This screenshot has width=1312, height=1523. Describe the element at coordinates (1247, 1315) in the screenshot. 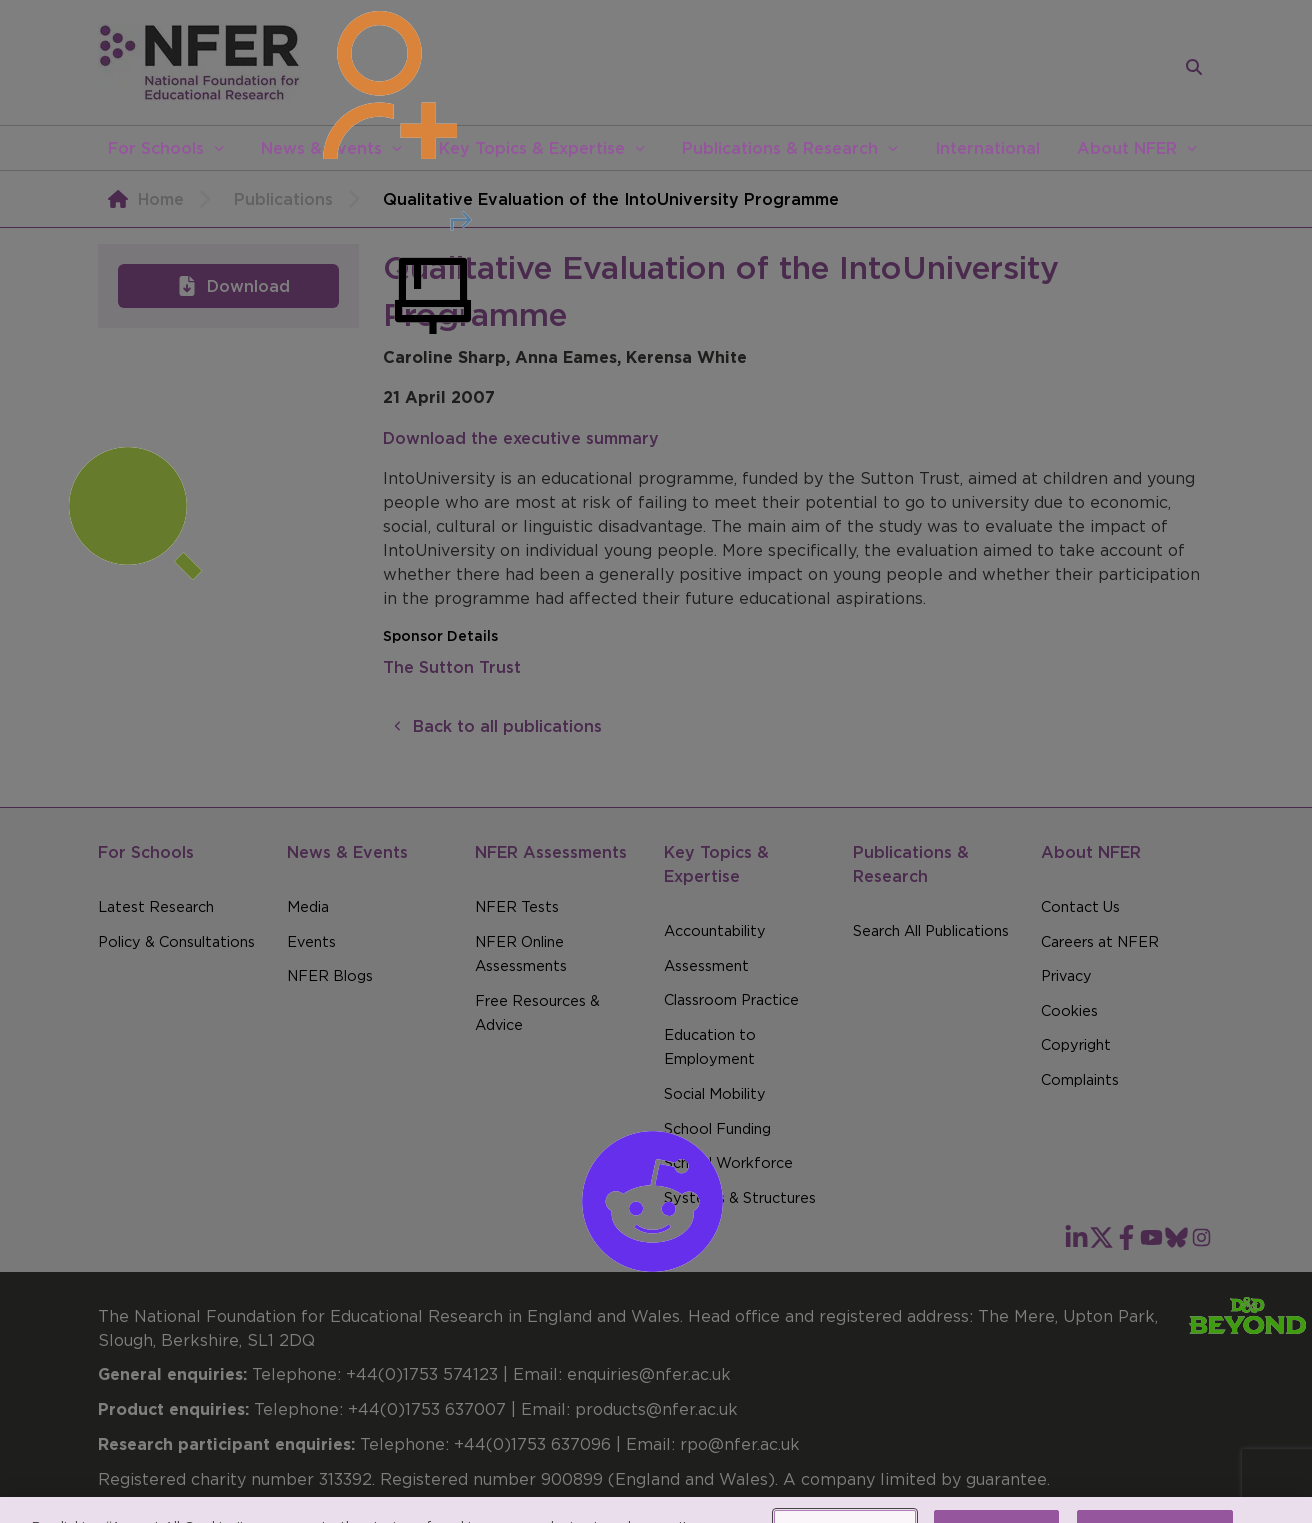

I see `open D&D Beyond app or website` at that location.